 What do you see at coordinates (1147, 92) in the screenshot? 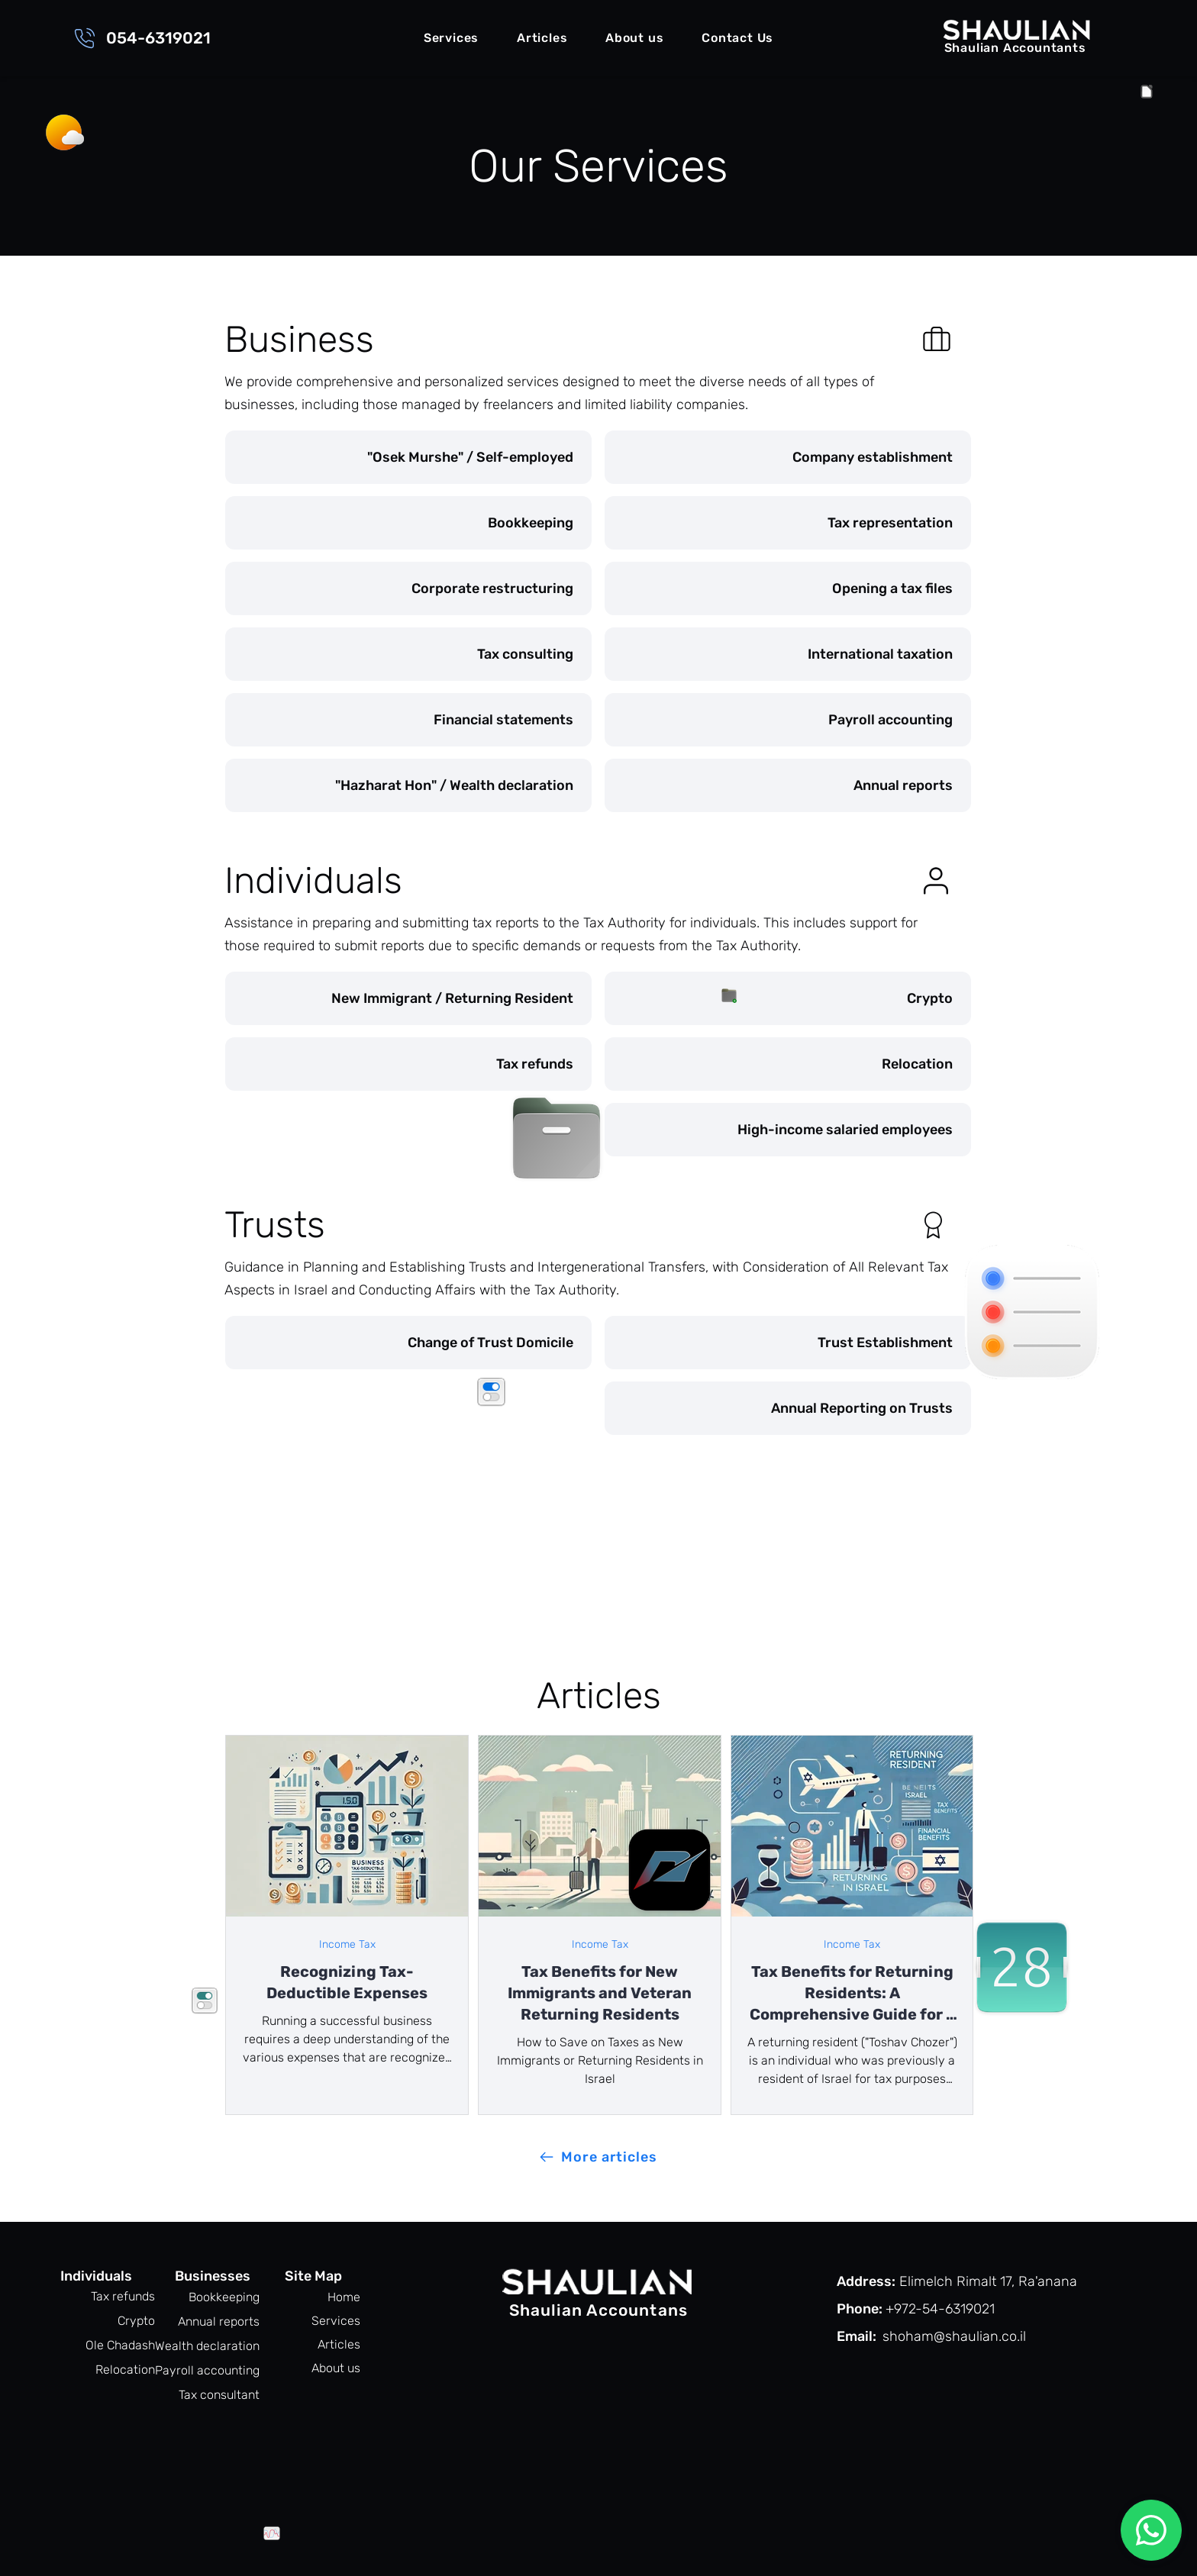
I see `open libreoffice start center` at bounding box center [1147, 92].